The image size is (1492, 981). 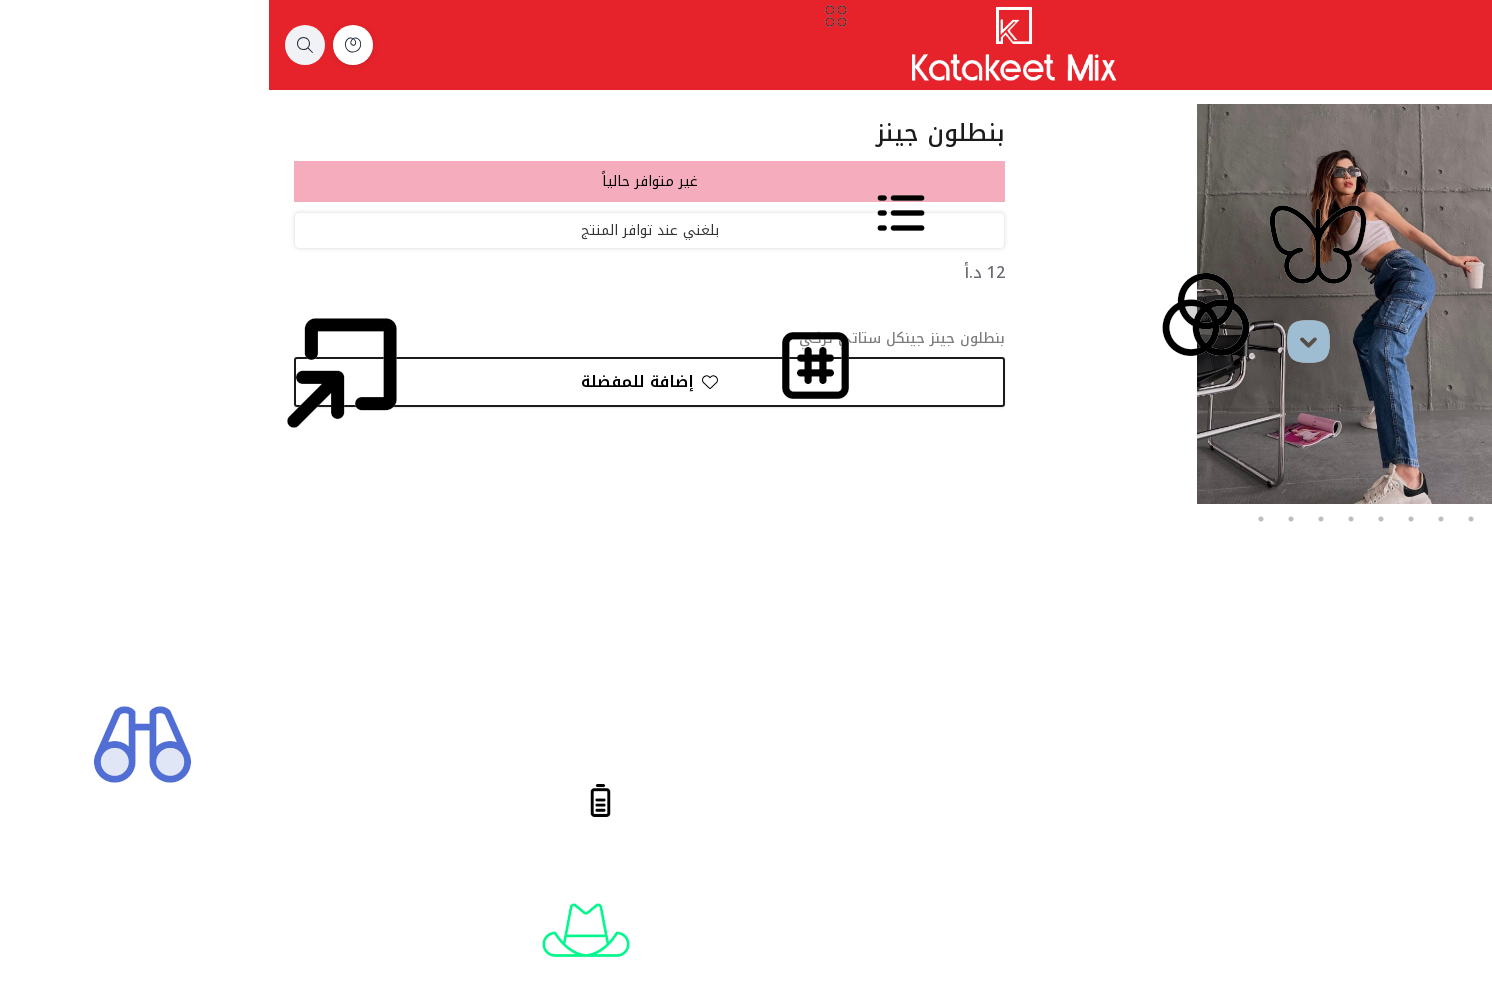 What do you see at coordinates (815, 365) in the screenshot?
I see `view grid or pattern layout options` at bounding box center [815, 365].